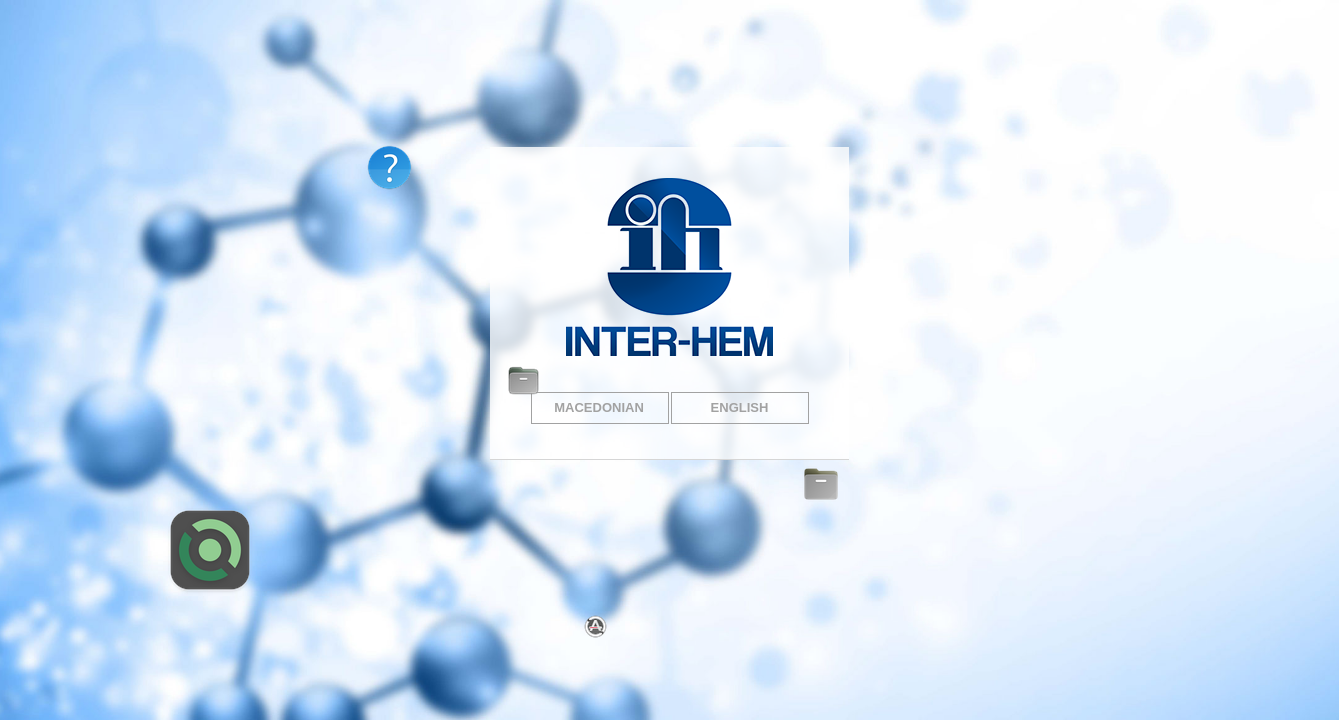  I want to click on open the void linux application, so click(210, 550).